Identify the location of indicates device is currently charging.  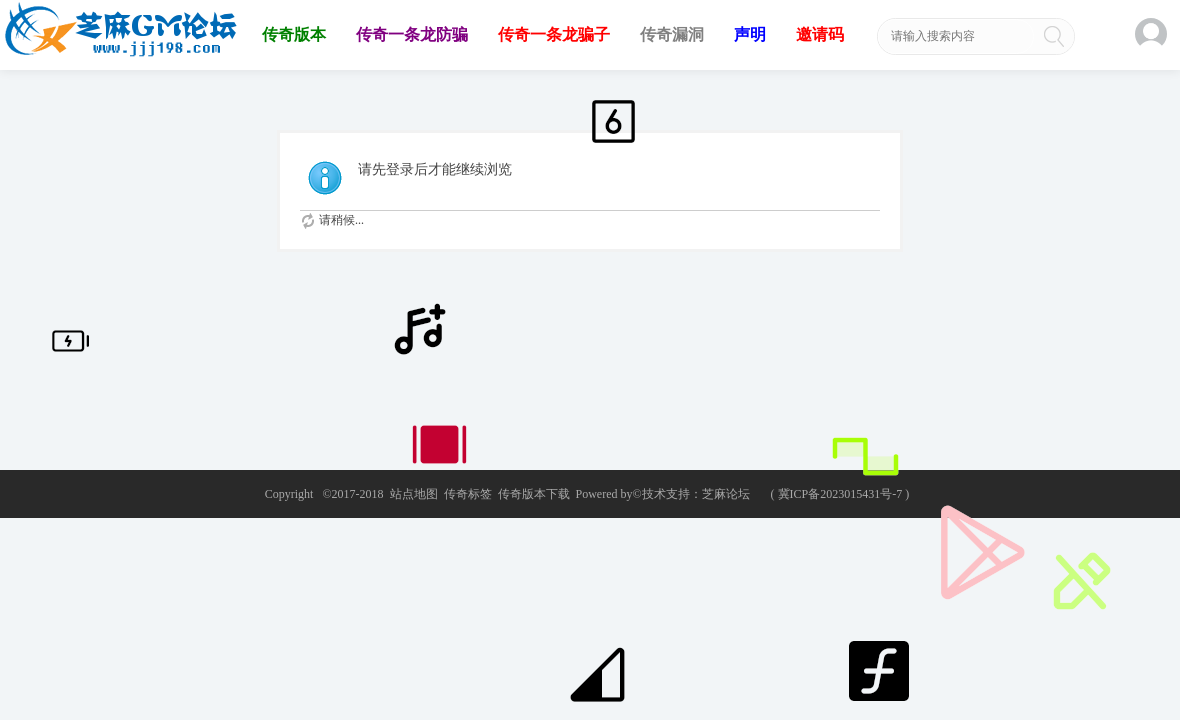
(70, 341).